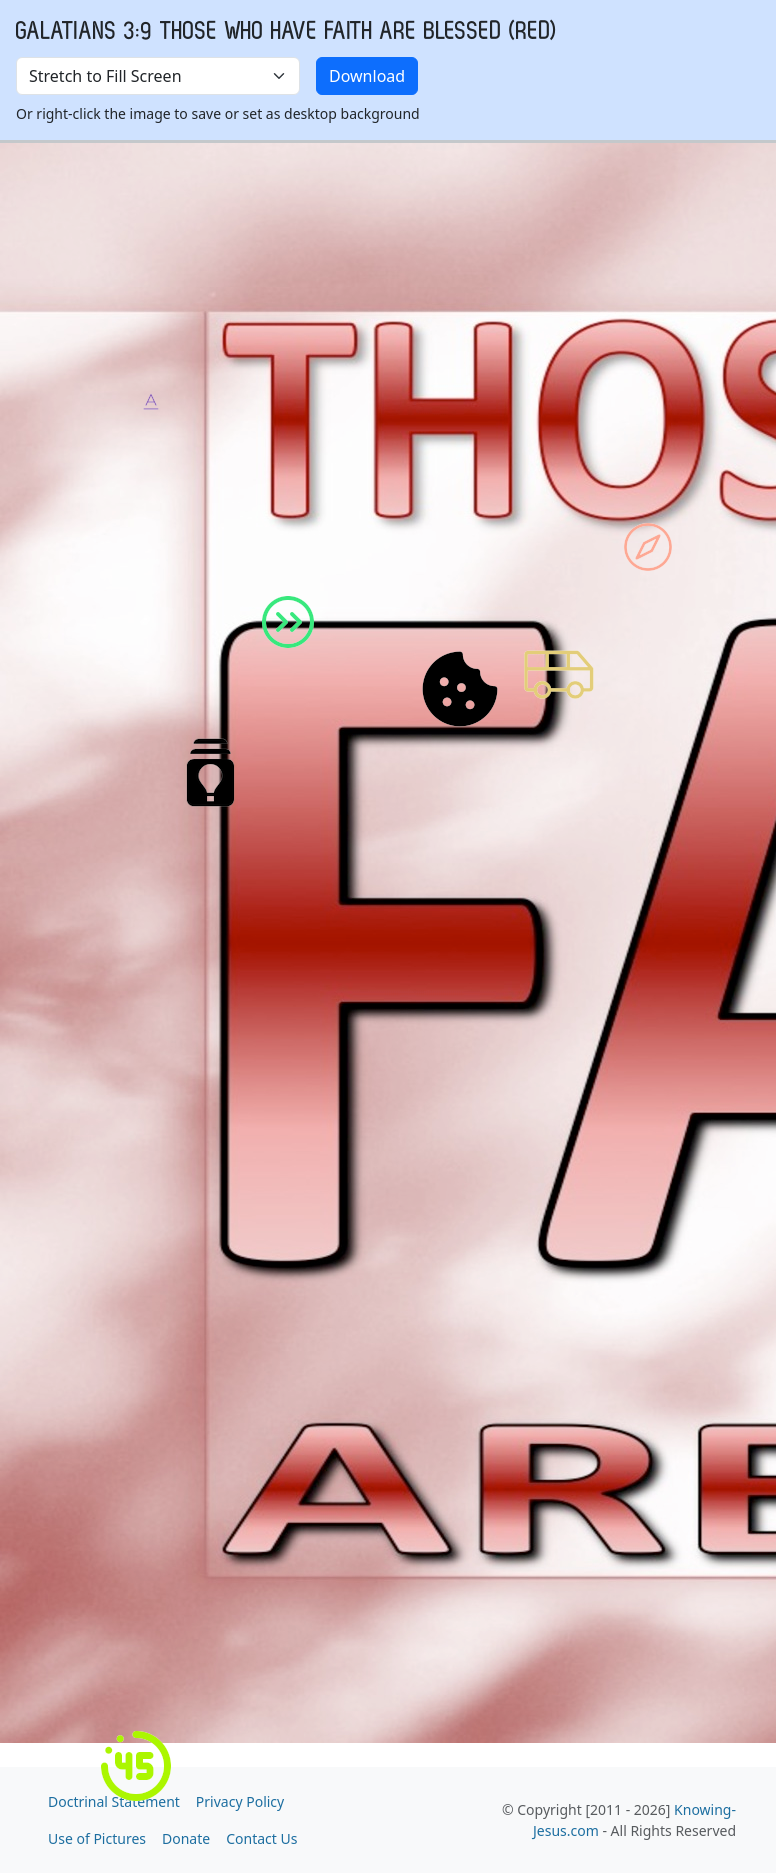 The image size is (776, 1873). What do you see at coordinates (556, 673) in the screenshot?
I see `track delivery or shipping status` at bounding box center [556, 673].